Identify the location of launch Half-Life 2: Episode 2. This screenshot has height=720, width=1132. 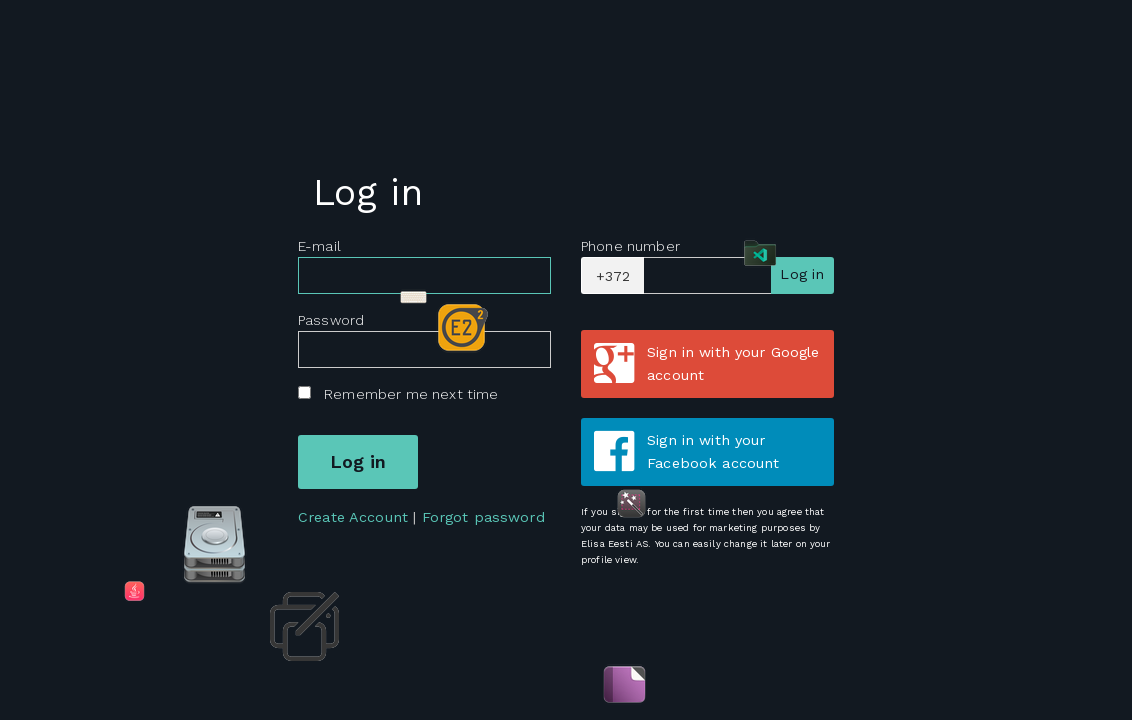
(461, 327).